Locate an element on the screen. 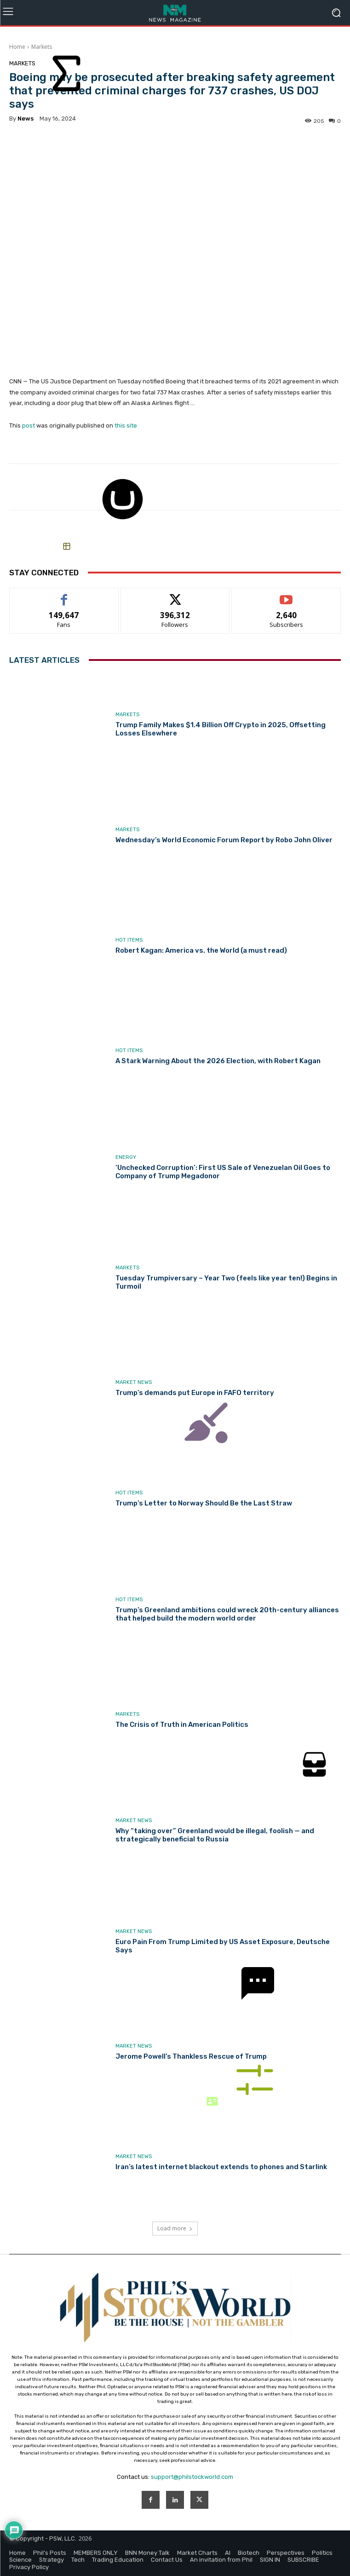 This screenshot has height=2576, width=350. access quidditch or broomstick-related games is located at coordinates (206, 1422).